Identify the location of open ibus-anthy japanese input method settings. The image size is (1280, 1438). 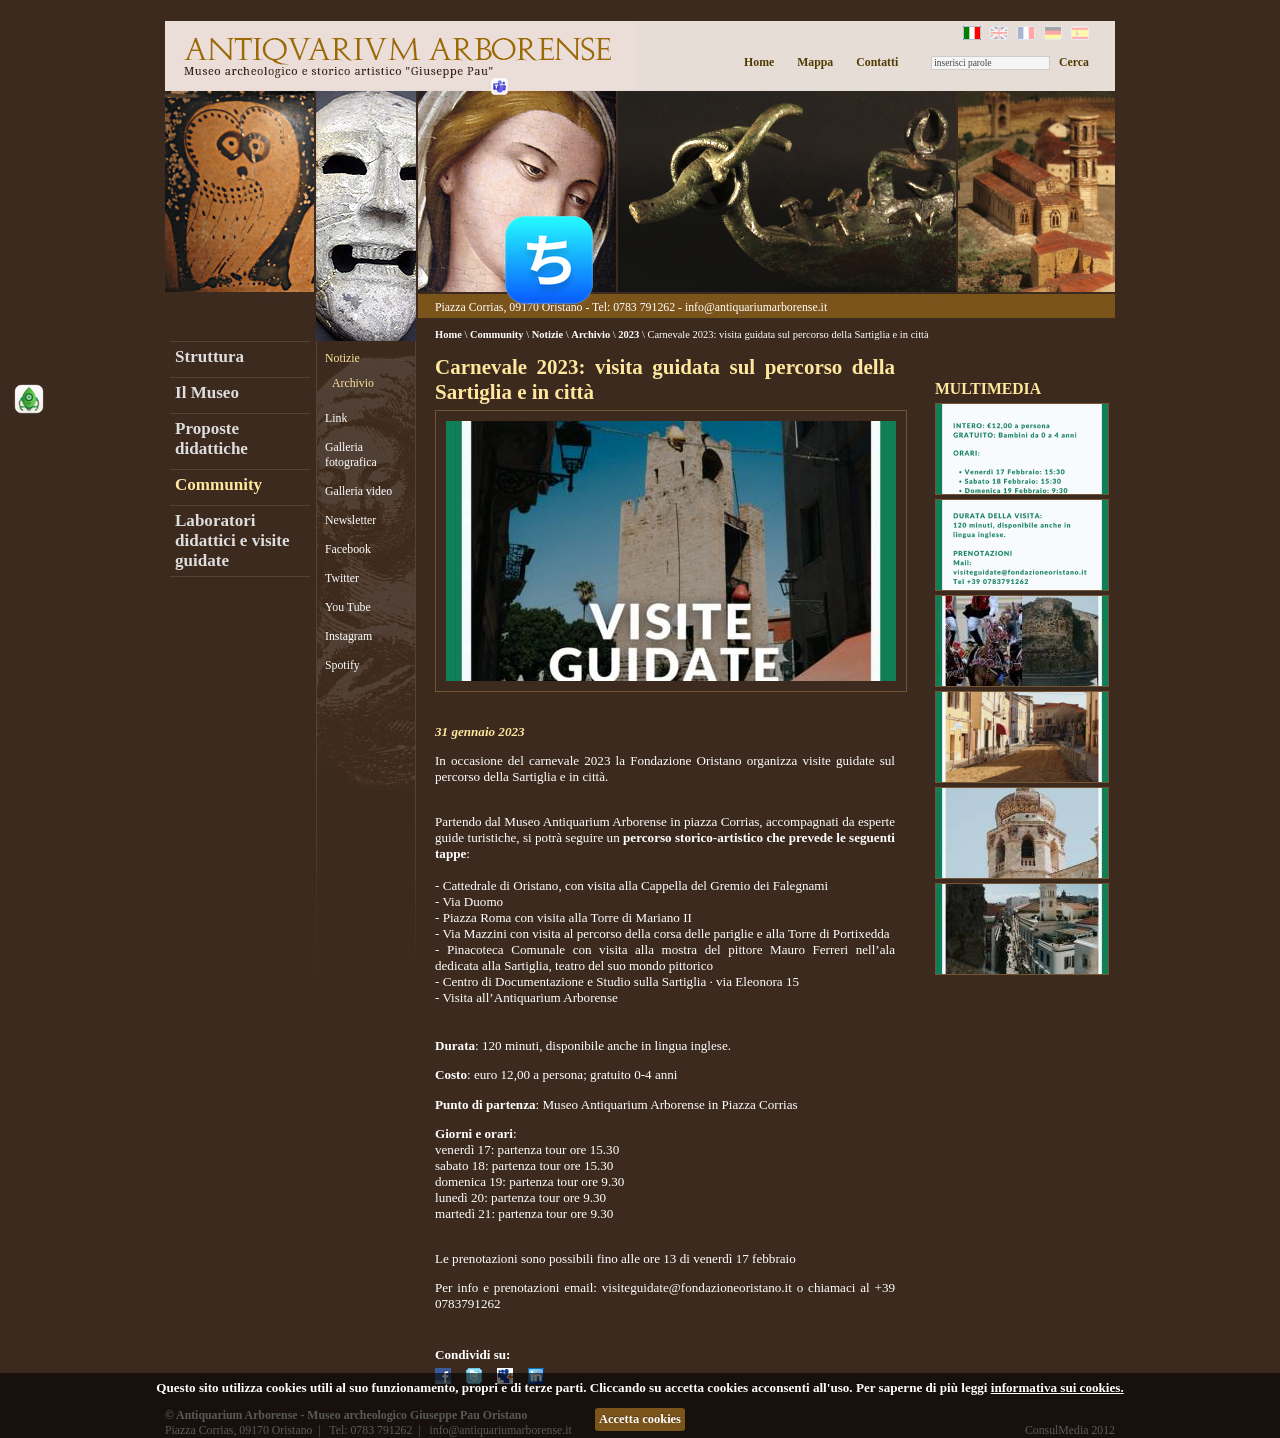
(549, 260).